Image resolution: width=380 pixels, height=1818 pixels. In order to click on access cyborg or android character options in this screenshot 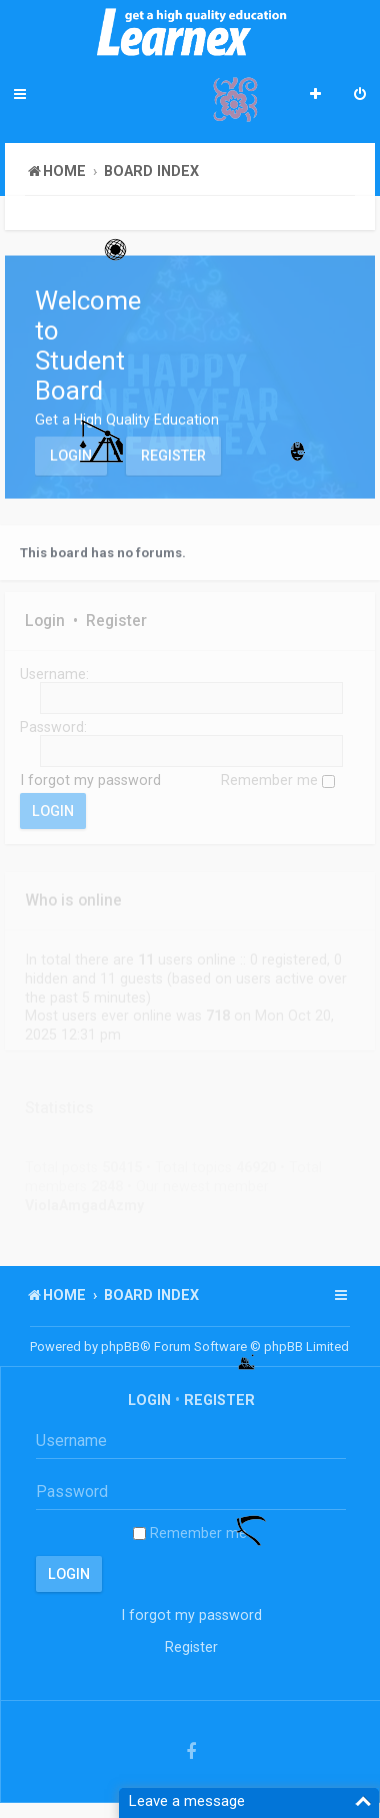, I will do `click(297, 451)`.